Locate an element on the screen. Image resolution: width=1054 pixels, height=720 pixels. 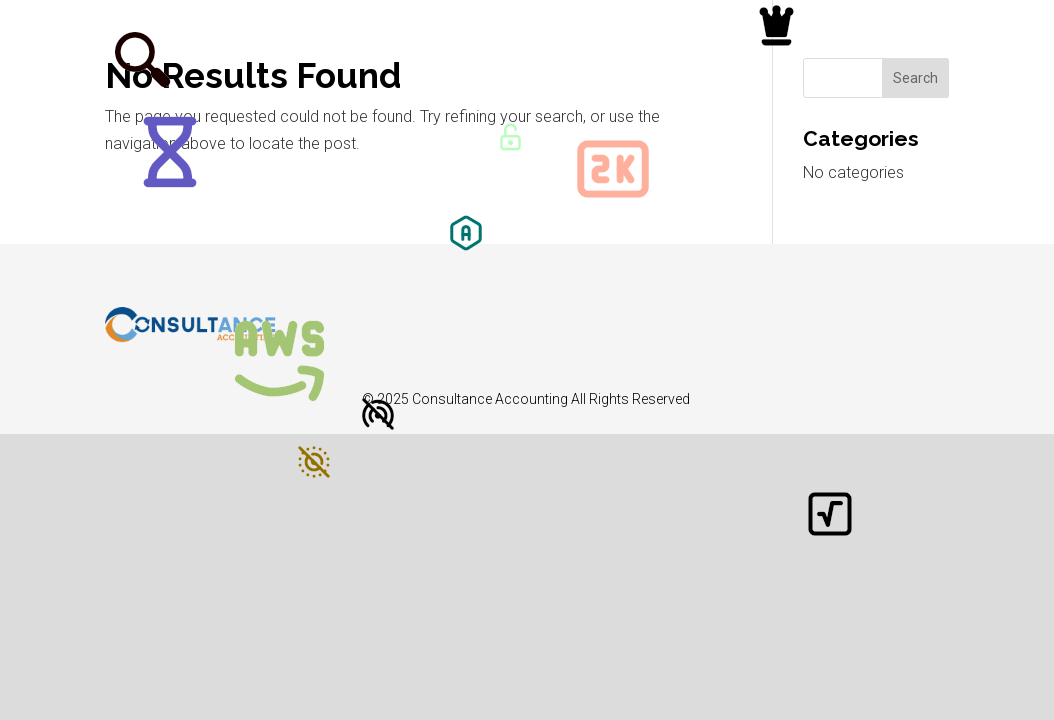
indicates loading or processing in progress is located at coordinates (170, 152).